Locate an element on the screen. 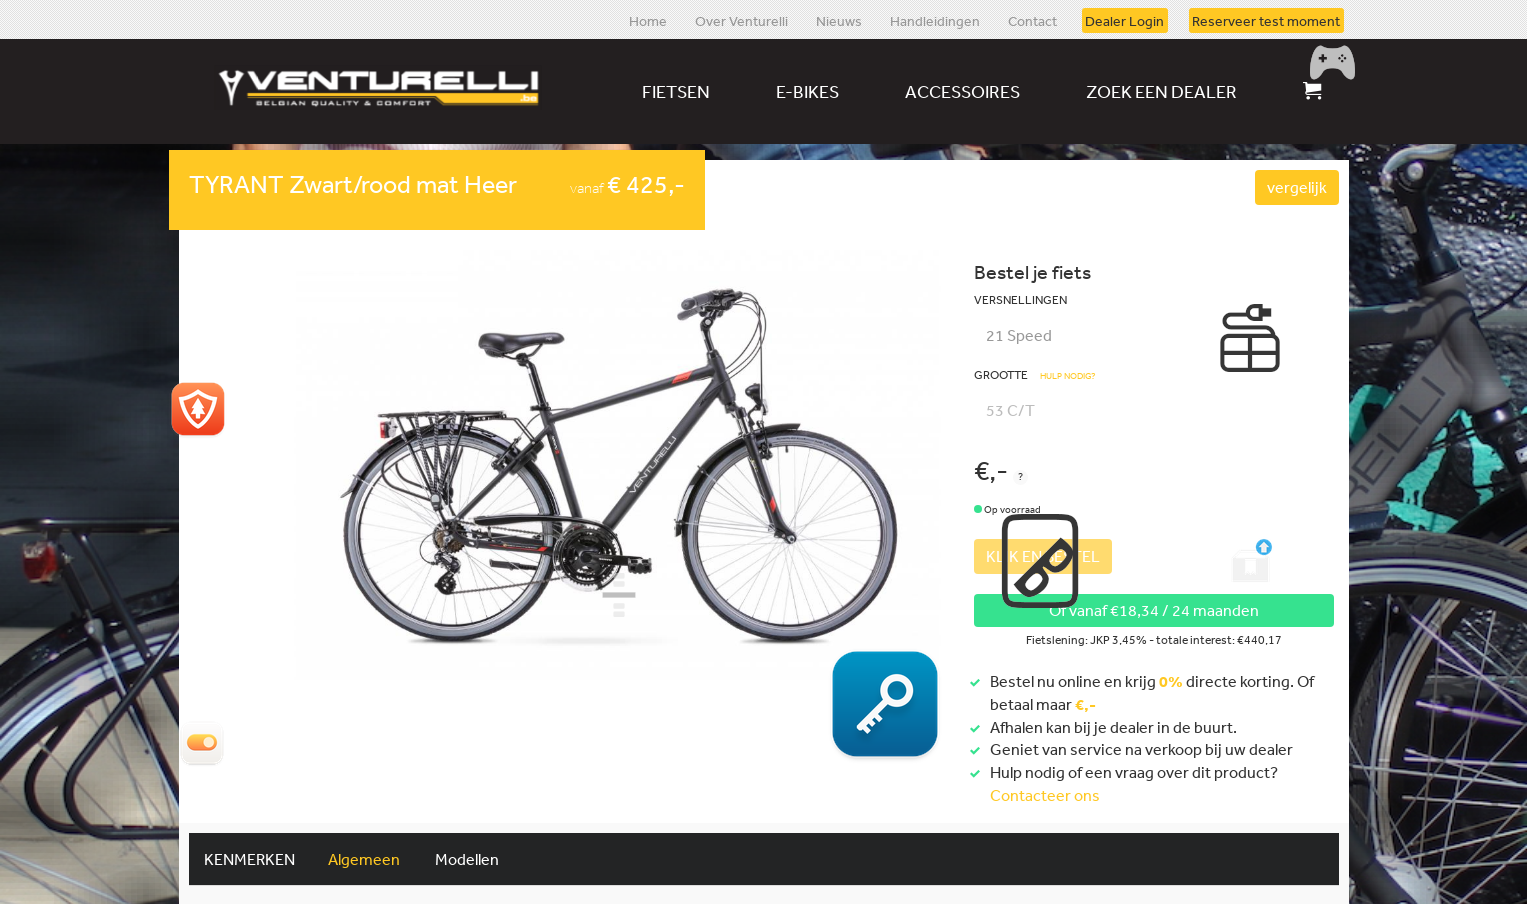  open system control center settings is located at coordinates (202, 743).